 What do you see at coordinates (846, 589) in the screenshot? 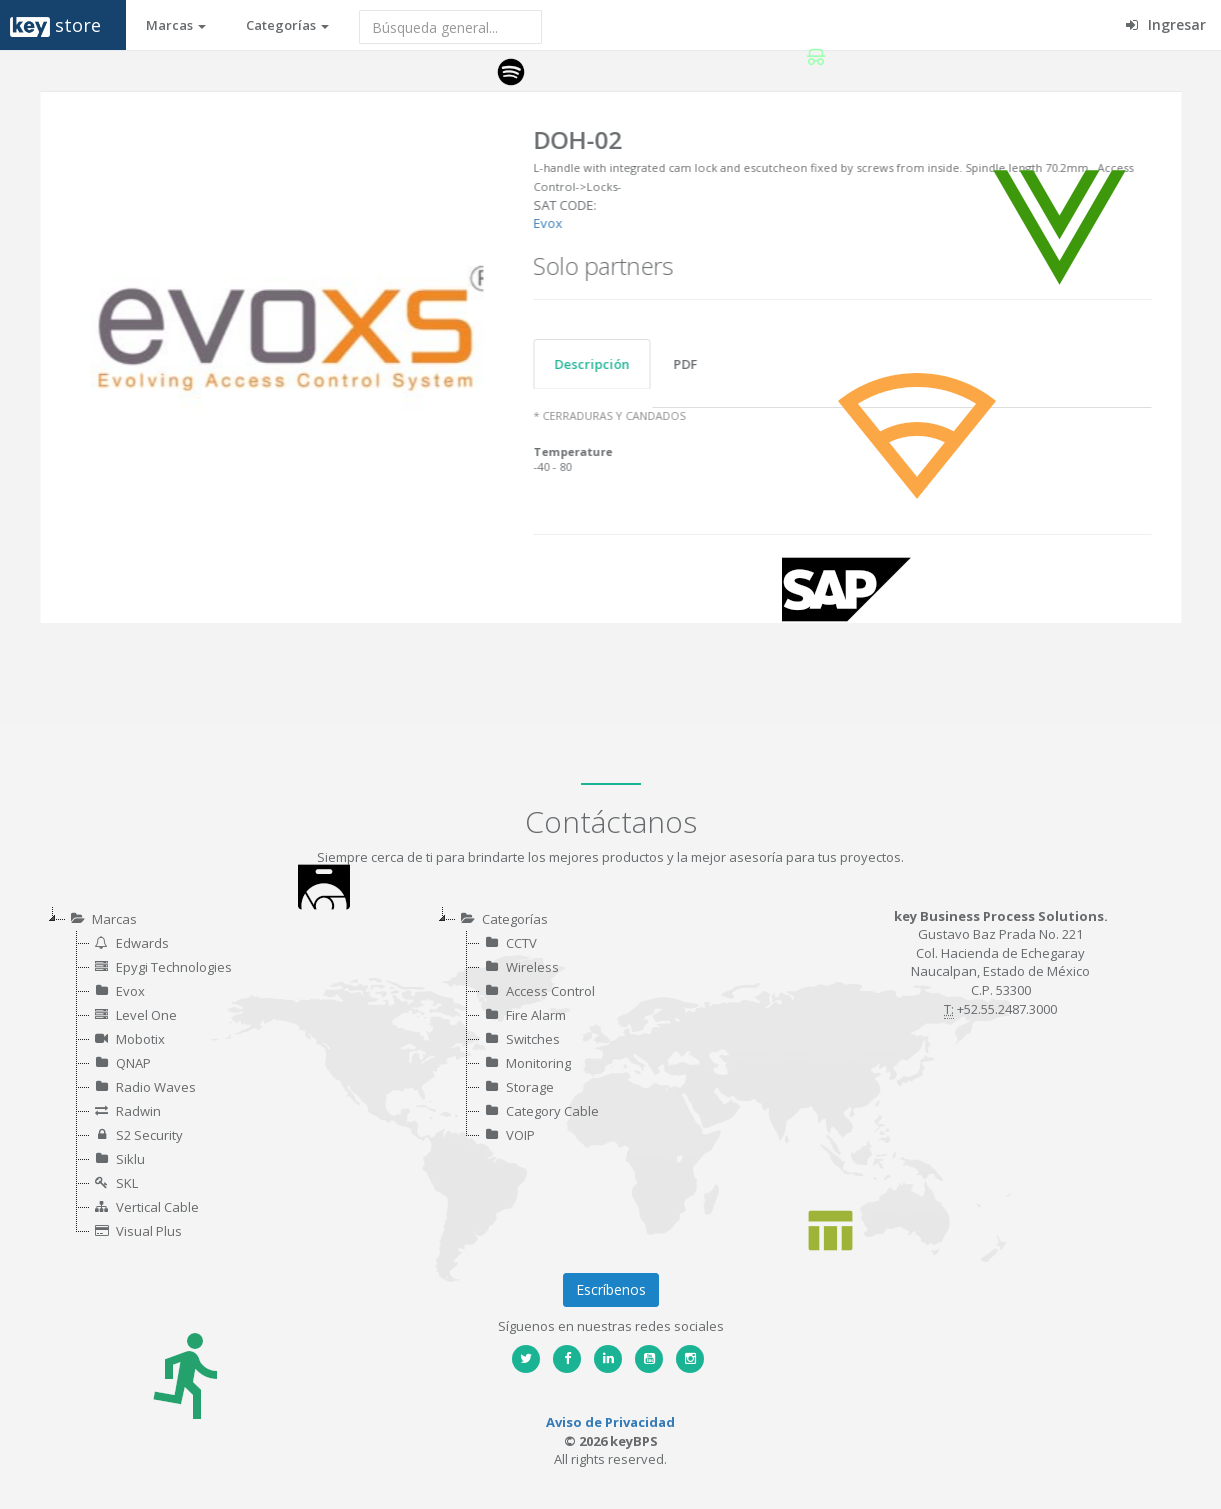
I see `SAP enterprise software logo` at bounding box center [846, 589].